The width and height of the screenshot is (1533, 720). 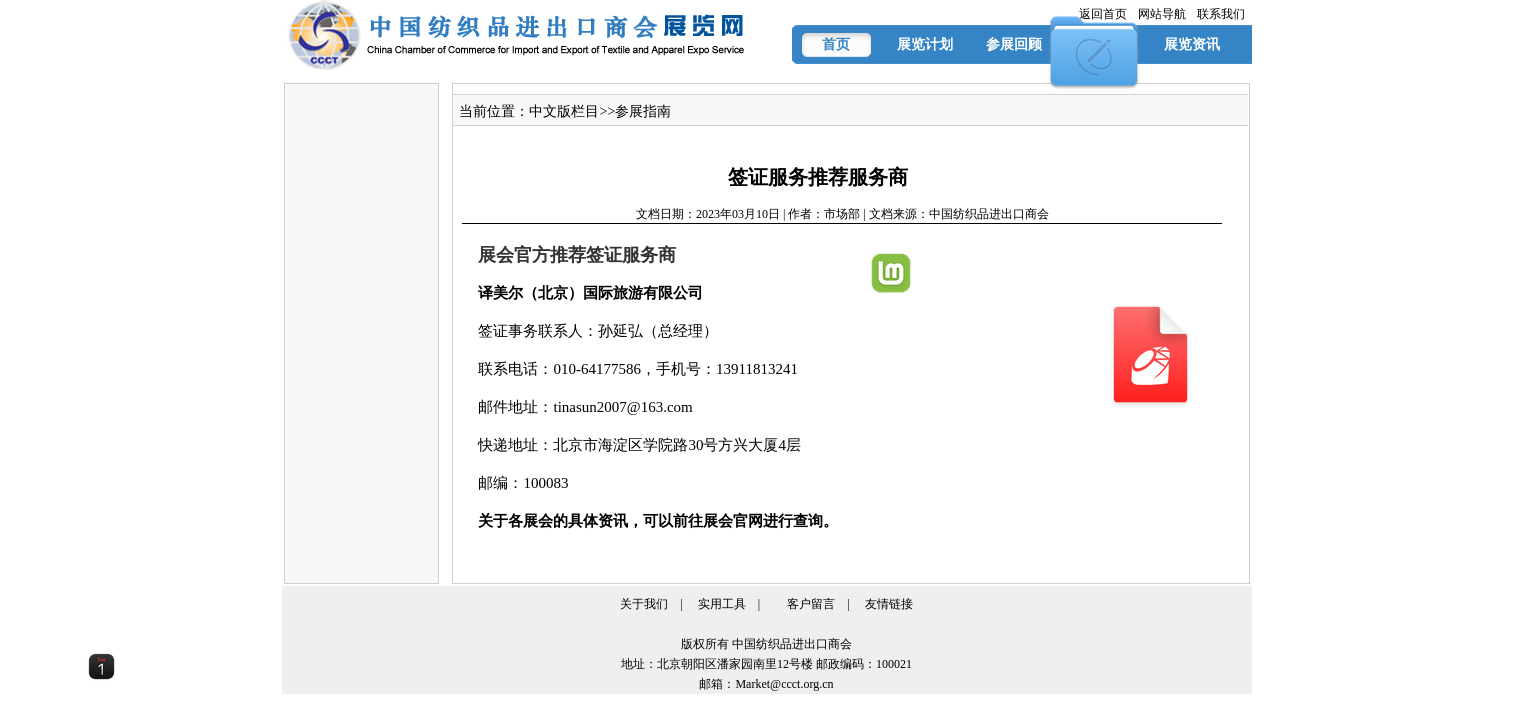 What do you see at coordinates (1150, 356) in the screenshot?
I see `a ruby programming language file` at bounding box center [1150, 356].